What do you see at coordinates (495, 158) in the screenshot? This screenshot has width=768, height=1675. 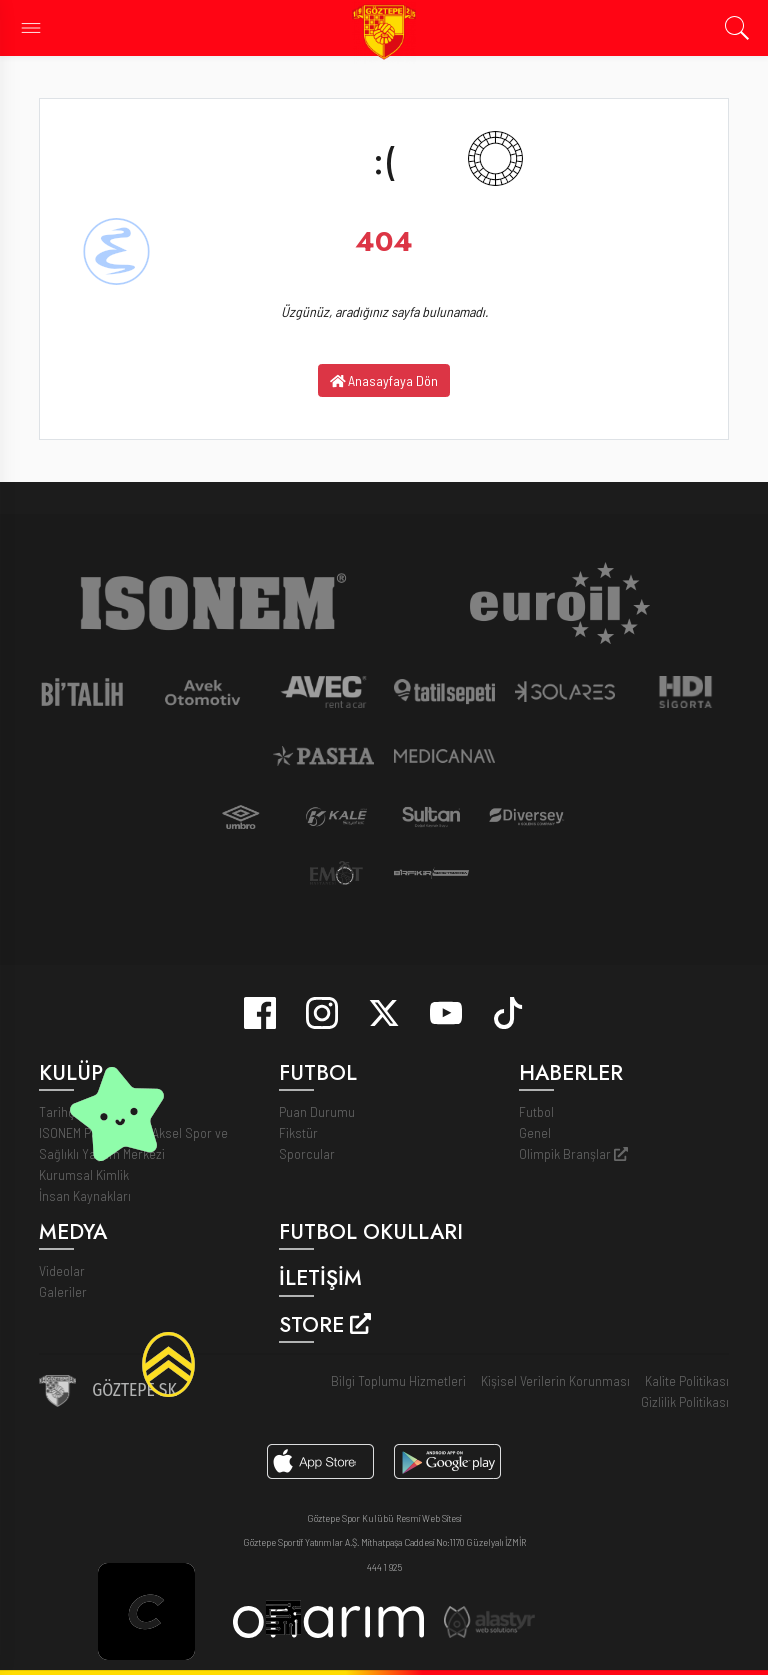 I see `open the VSCO photo editing app` at bounding box center [495, 158].